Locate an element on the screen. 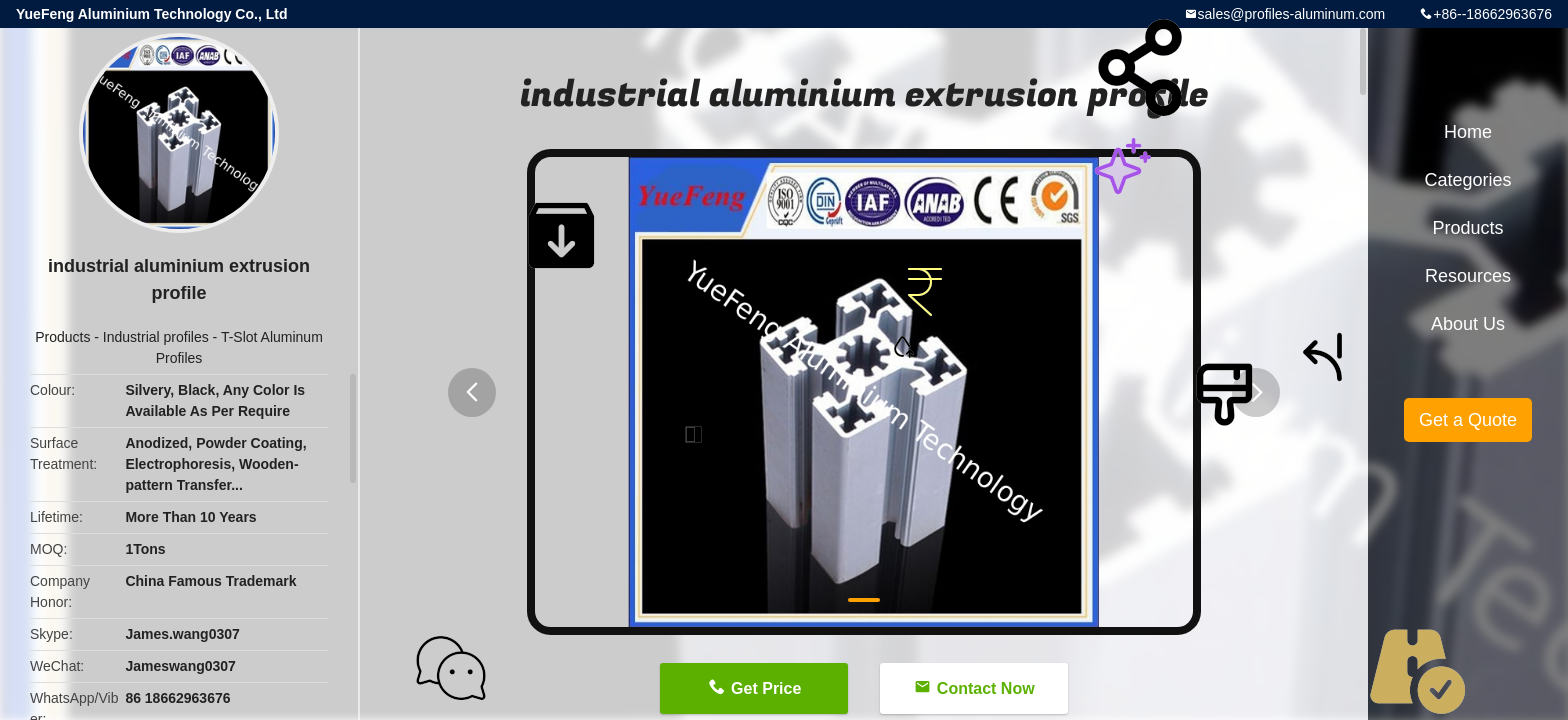 The height and width of the screenshot is (720, 1568). take the next left turn is located at coordinates (1325, 357).